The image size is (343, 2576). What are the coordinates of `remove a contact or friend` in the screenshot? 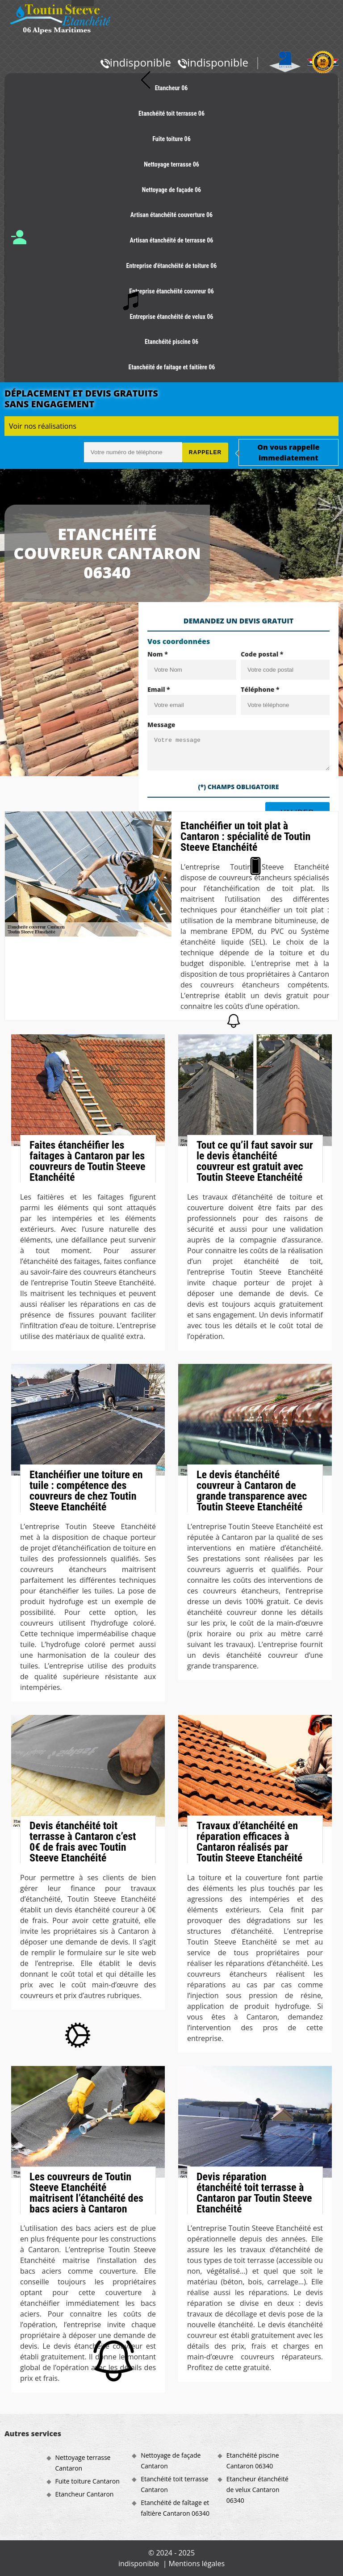 It's located at (19, 237).